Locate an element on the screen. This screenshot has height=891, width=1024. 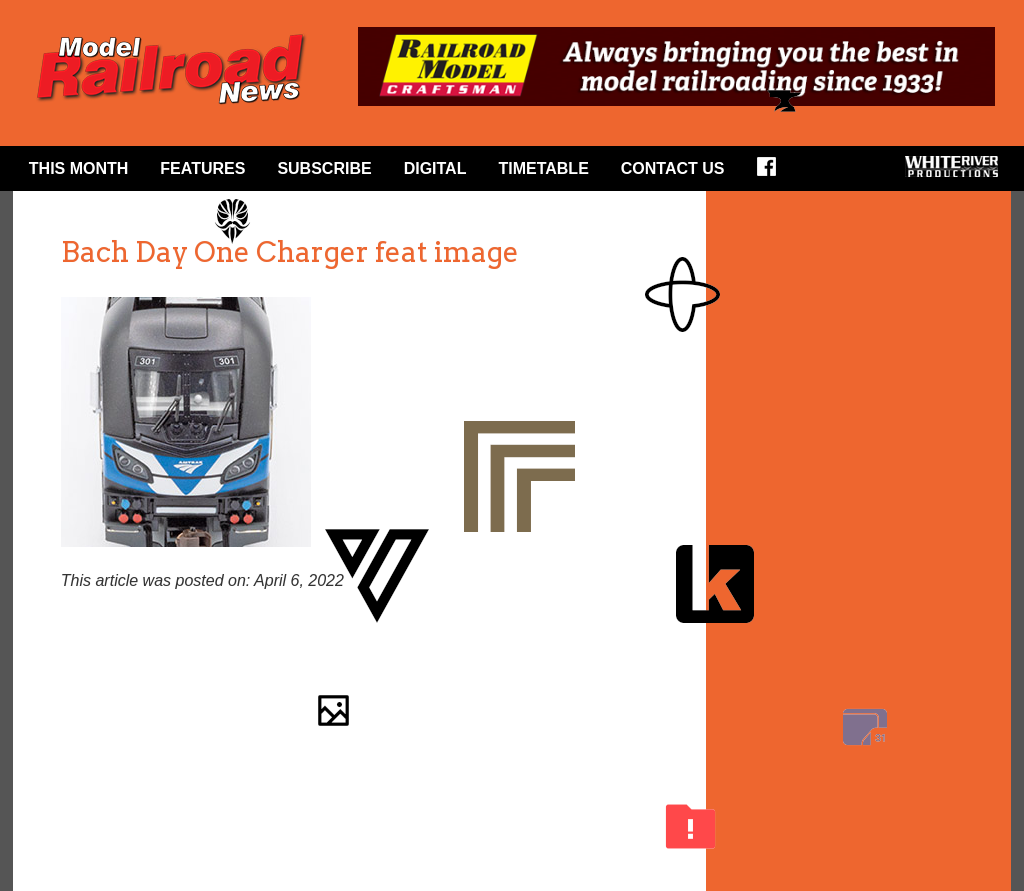
view image or photo is located at coordinates (333, 710).